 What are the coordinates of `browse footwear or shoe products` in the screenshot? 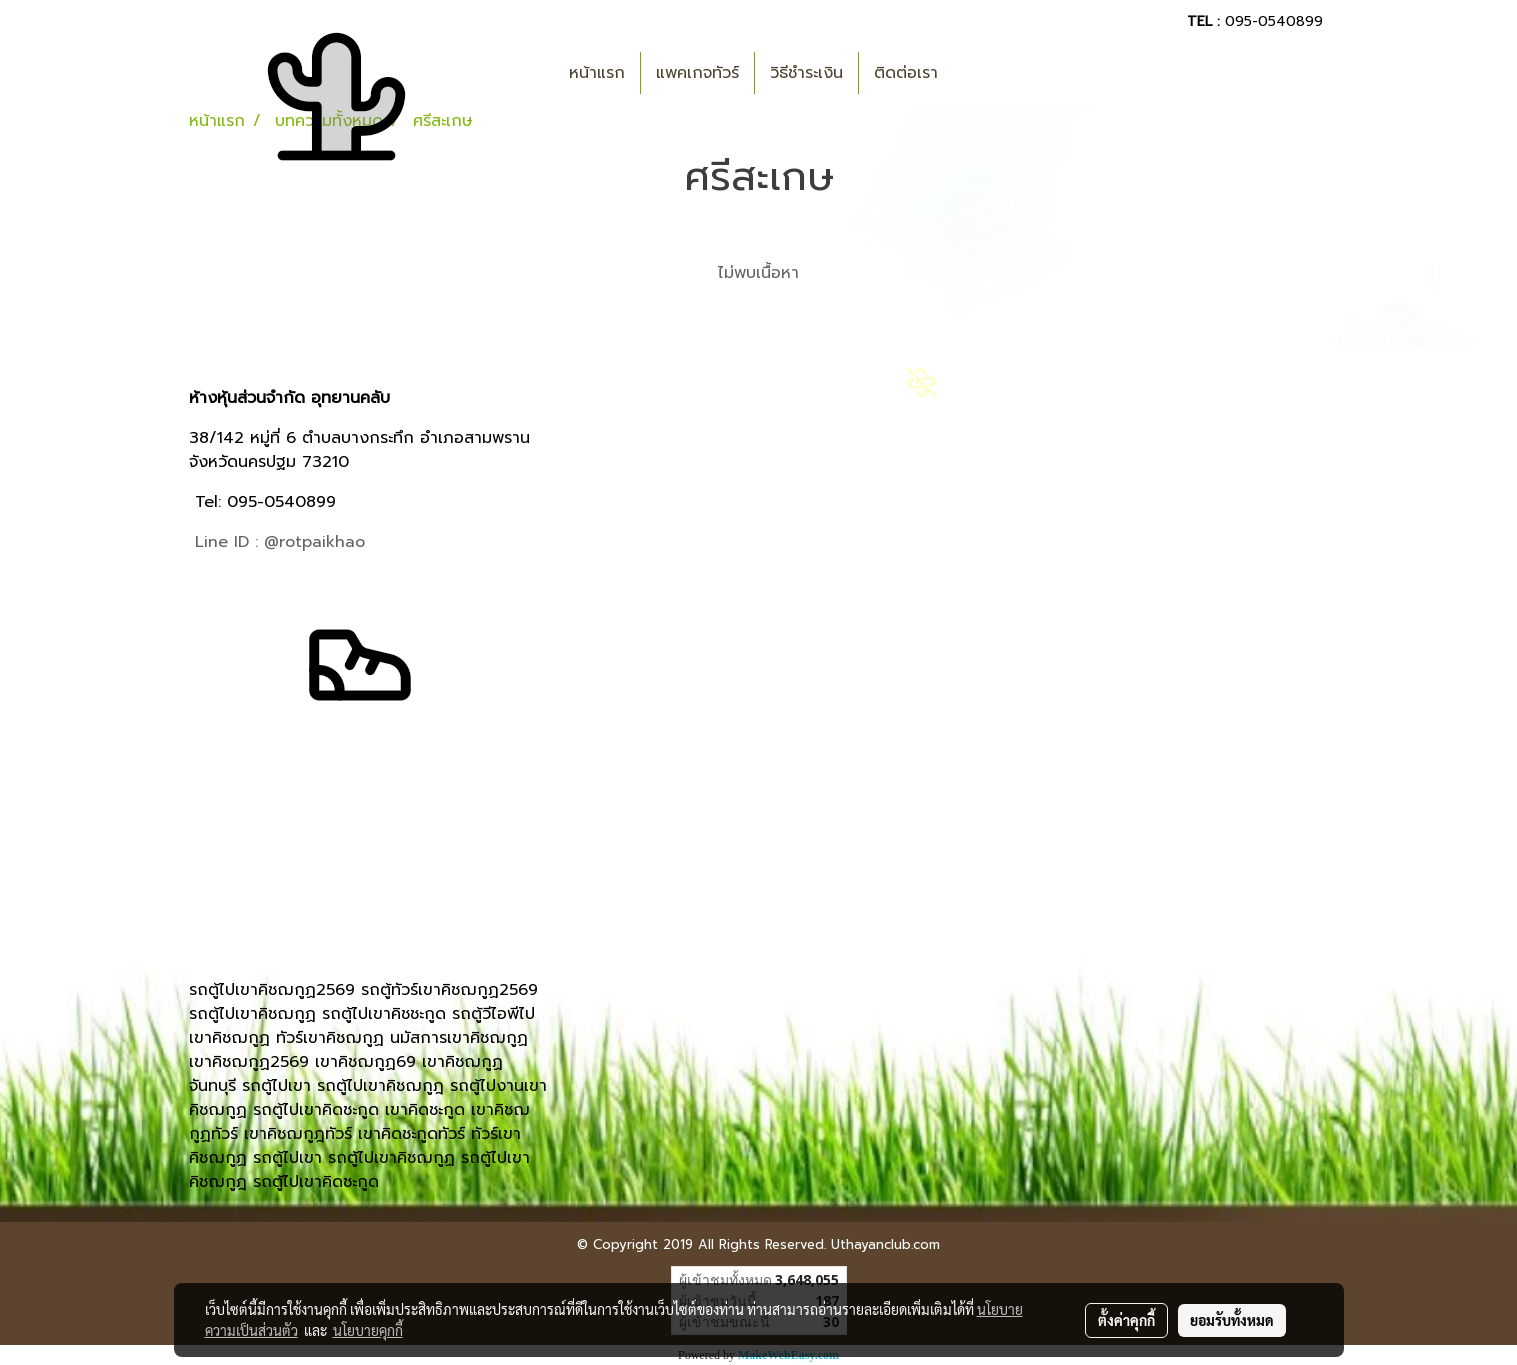 It's located at (360, 665).